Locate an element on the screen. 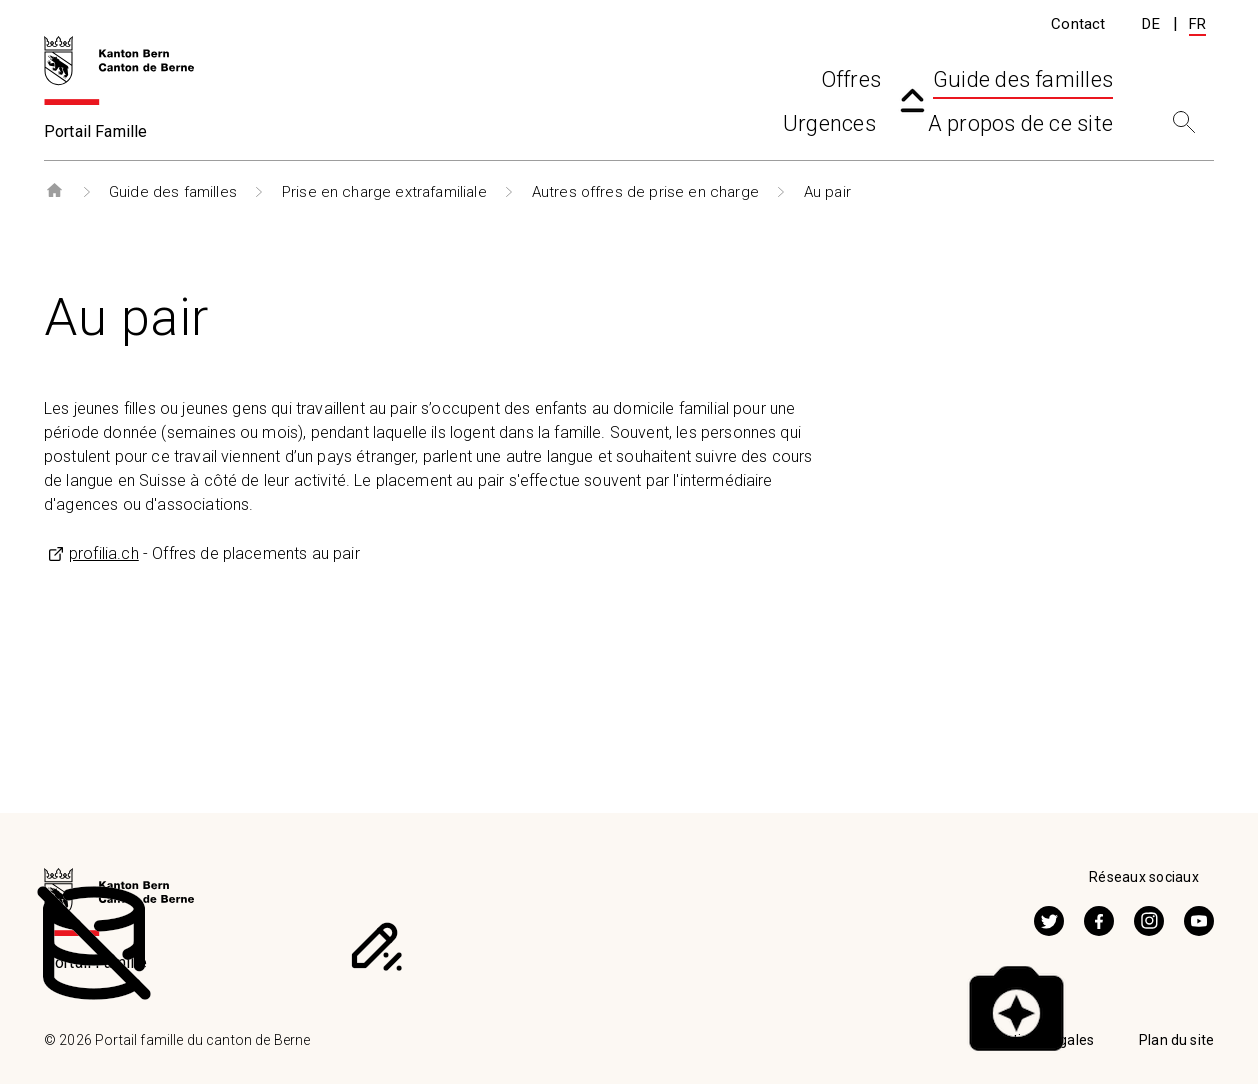  toggle caps lock on keyboard is located at coordinates (912, 100).